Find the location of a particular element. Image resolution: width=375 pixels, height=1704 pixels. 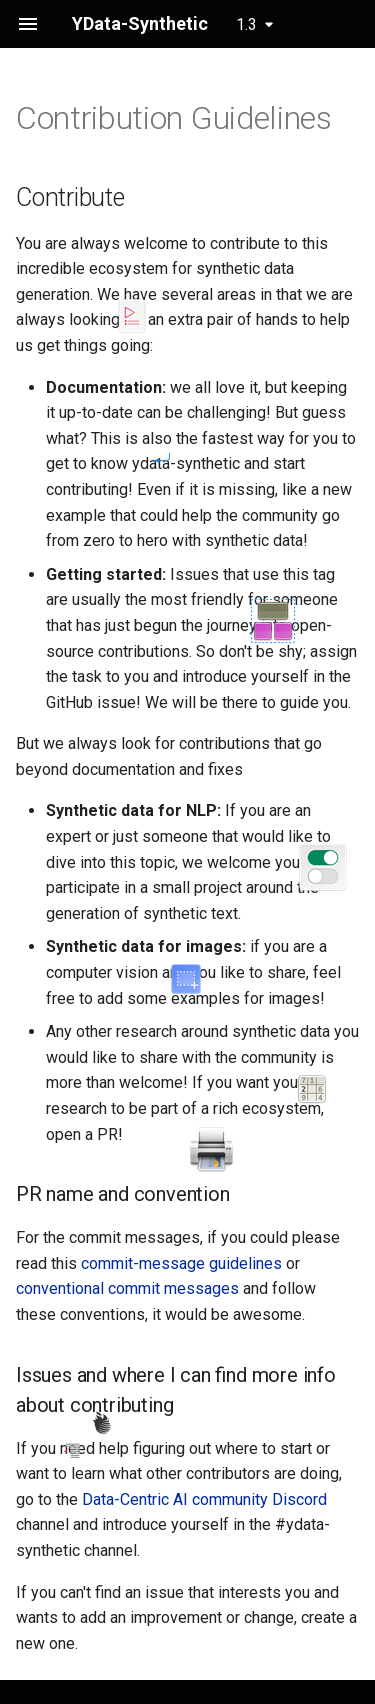

open a playlist file is located at coordinates (132, 316).